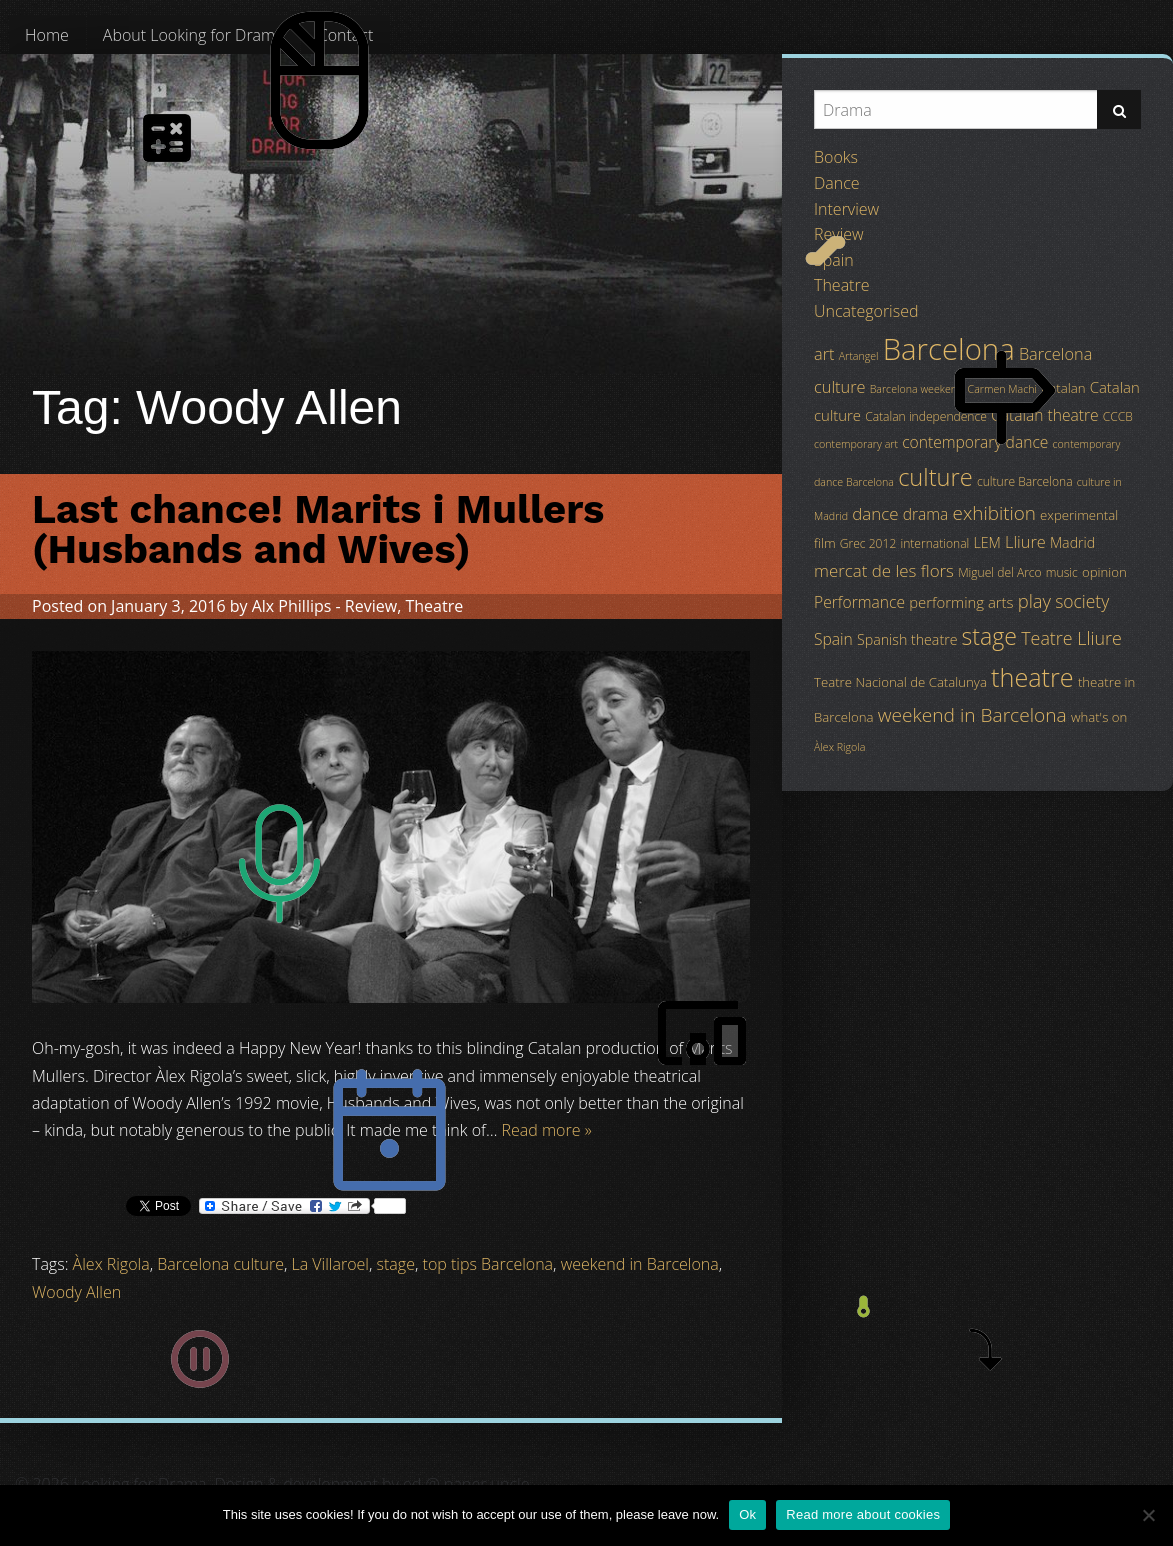  Describe the element at coordinates (702, 1033) in the screenshot. I see `view other connected devices` at that location.